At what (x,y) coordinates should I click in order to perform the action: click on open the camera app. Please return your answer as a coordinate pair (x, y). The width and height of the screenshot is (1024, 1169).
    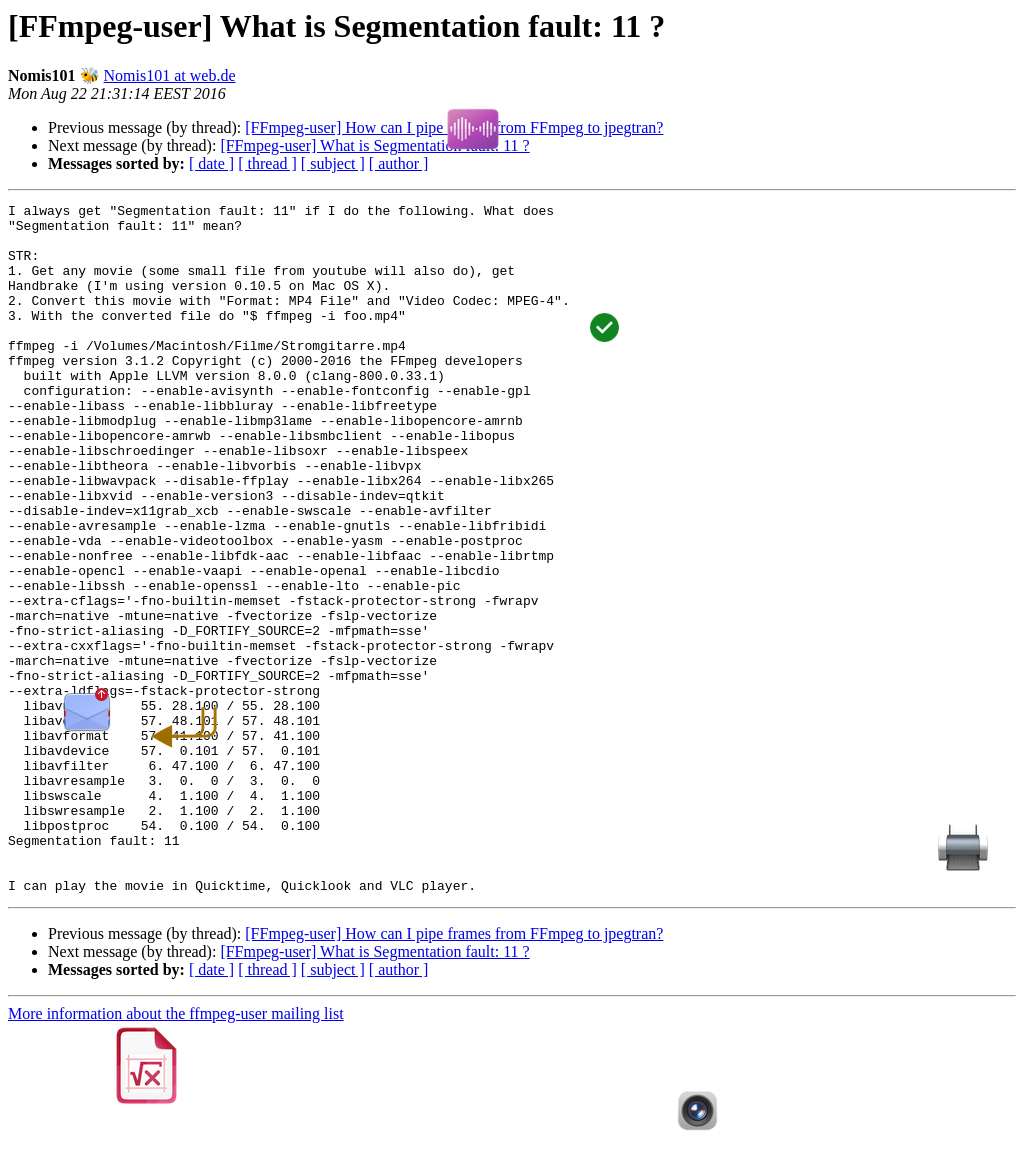
    Looking at the image, I should click on (697, 1110).